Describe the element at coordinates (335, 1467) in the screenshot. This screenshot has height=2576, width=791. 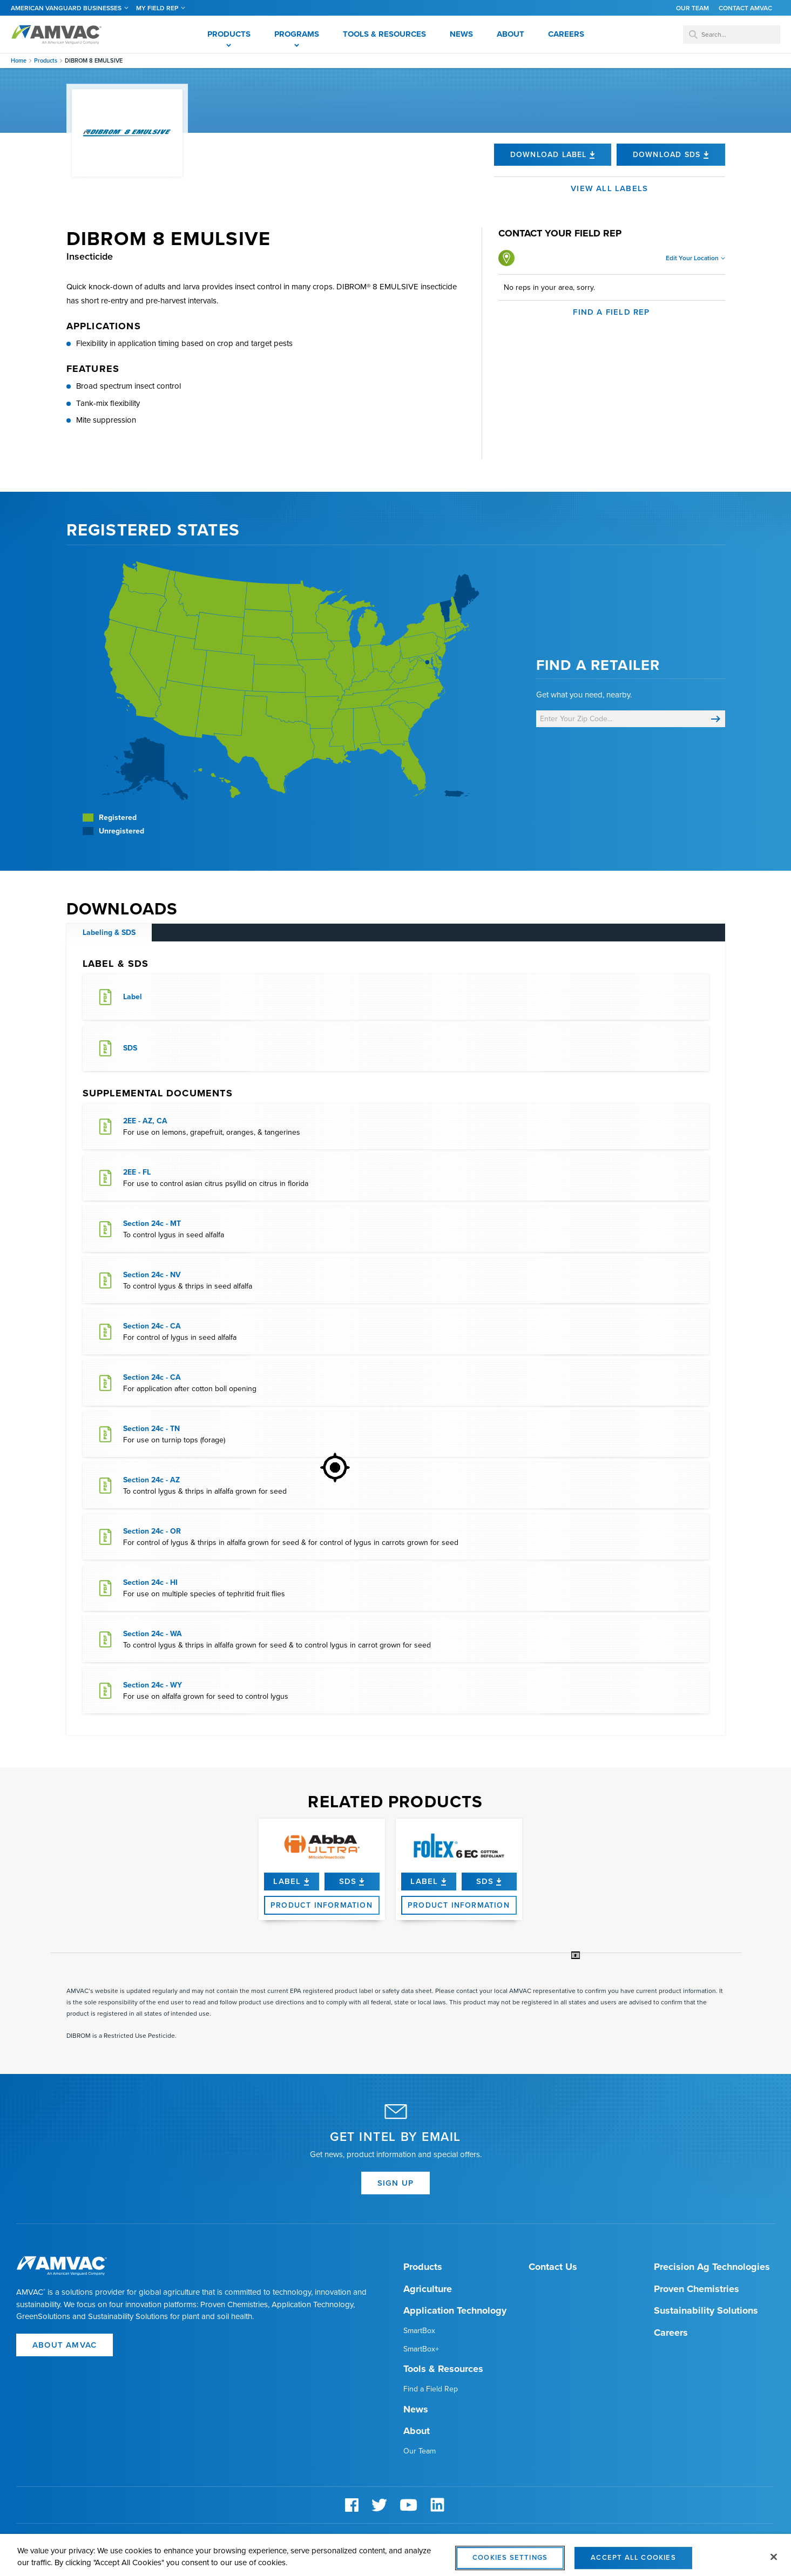
I see `indicates GPS location is locked and active` at that location.